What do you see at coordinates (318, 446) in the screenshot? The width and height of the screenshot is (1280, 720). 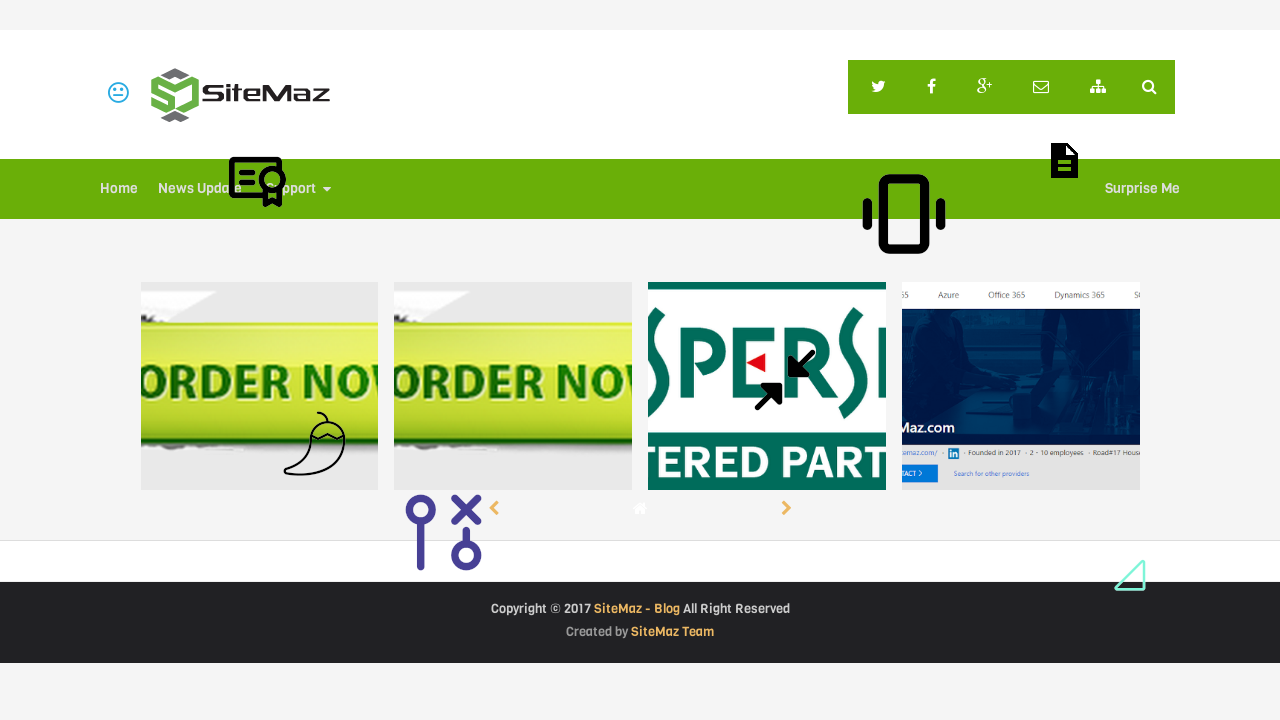 I see `indicates spicy or hot food option` at bounding box center [318, 446].